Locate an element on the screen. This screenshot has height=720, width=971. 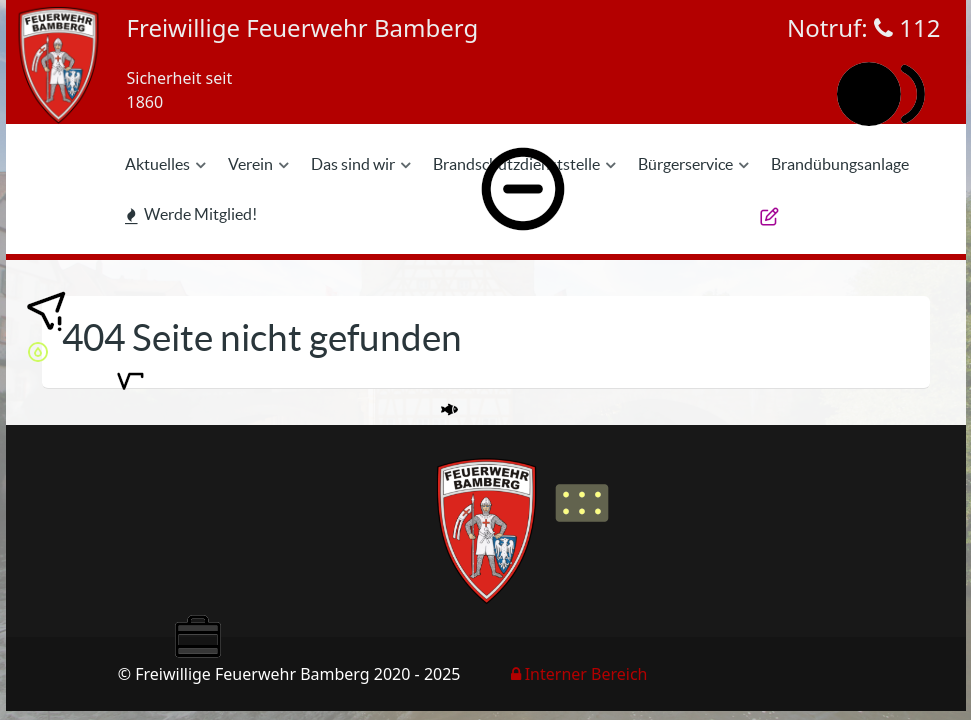
indicates active recording or live broadcast is located at coordinates (881, 94).